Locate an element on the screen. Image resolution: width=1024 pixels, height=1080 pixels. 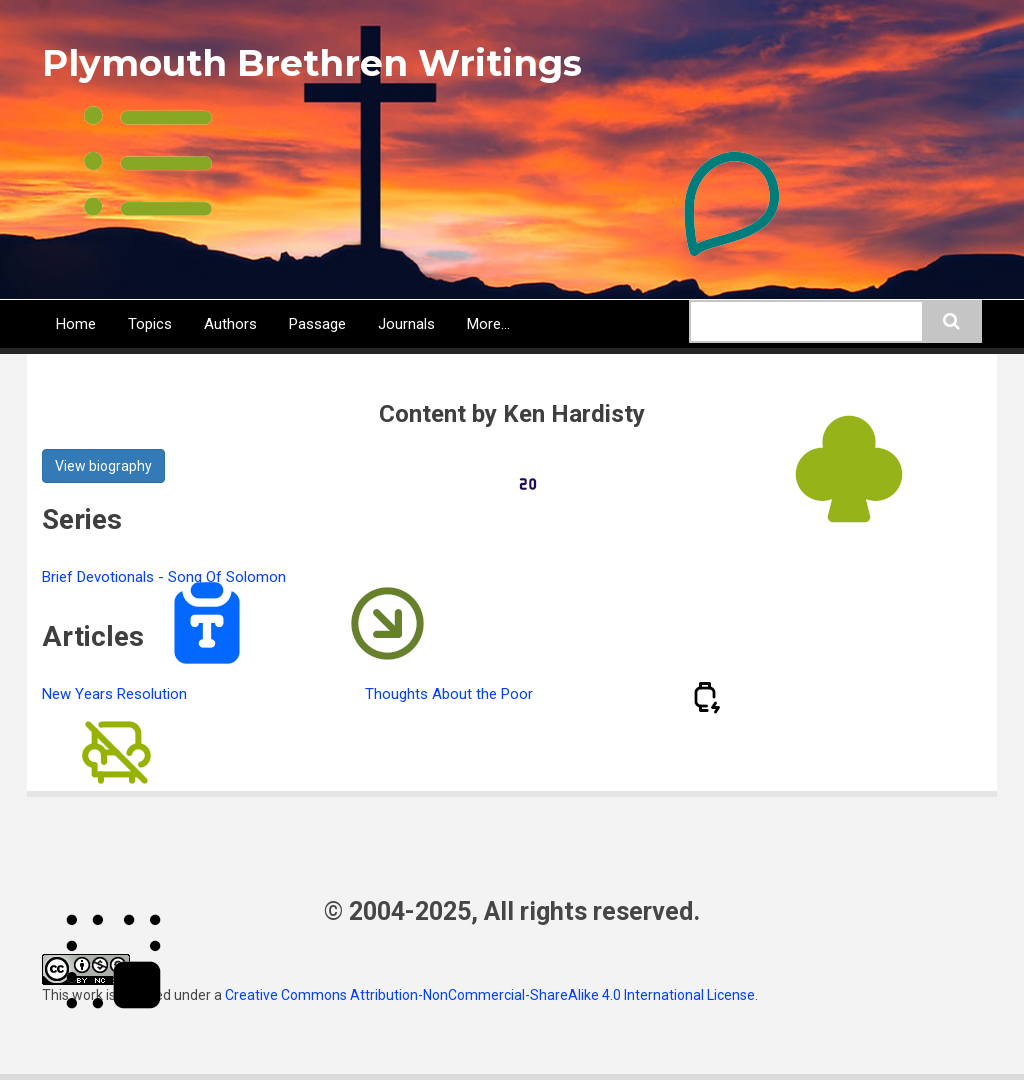
navigate to the next section below is located at coordinates (387, 623).